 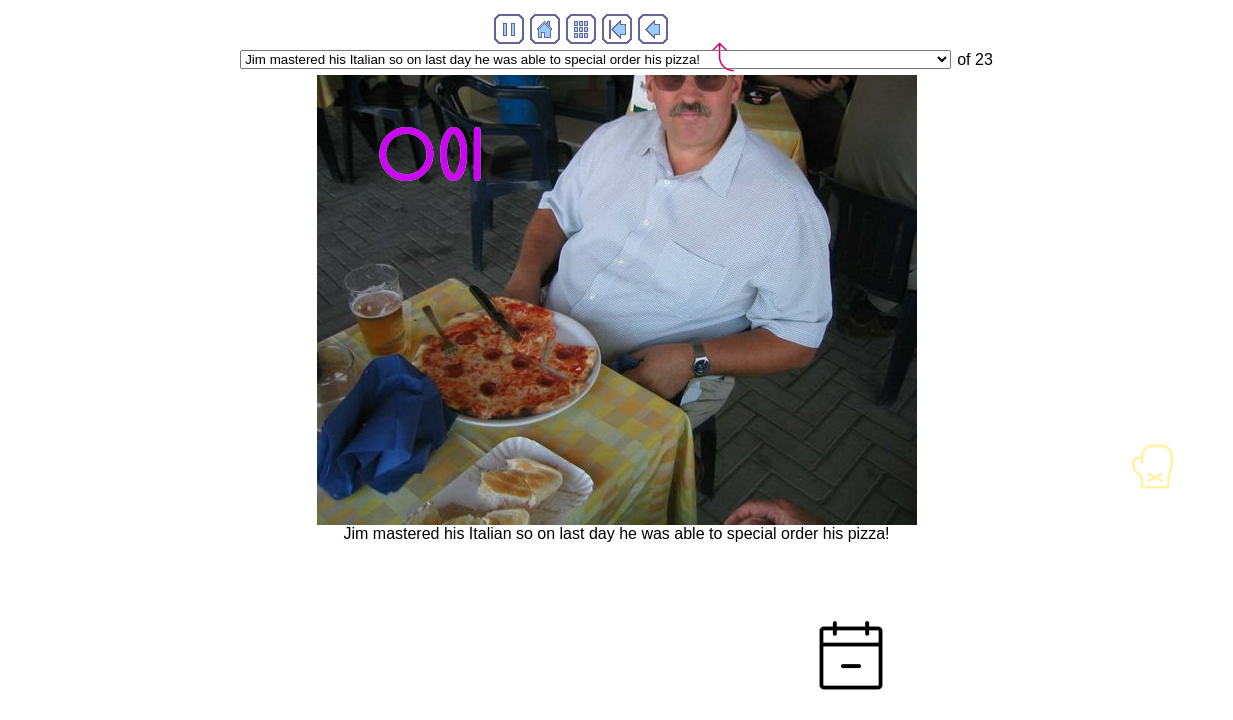 What do you see at coordinates (723, 57) in the screenshot?
I see `go back and up in navigation` at bounding box center [723, 57].